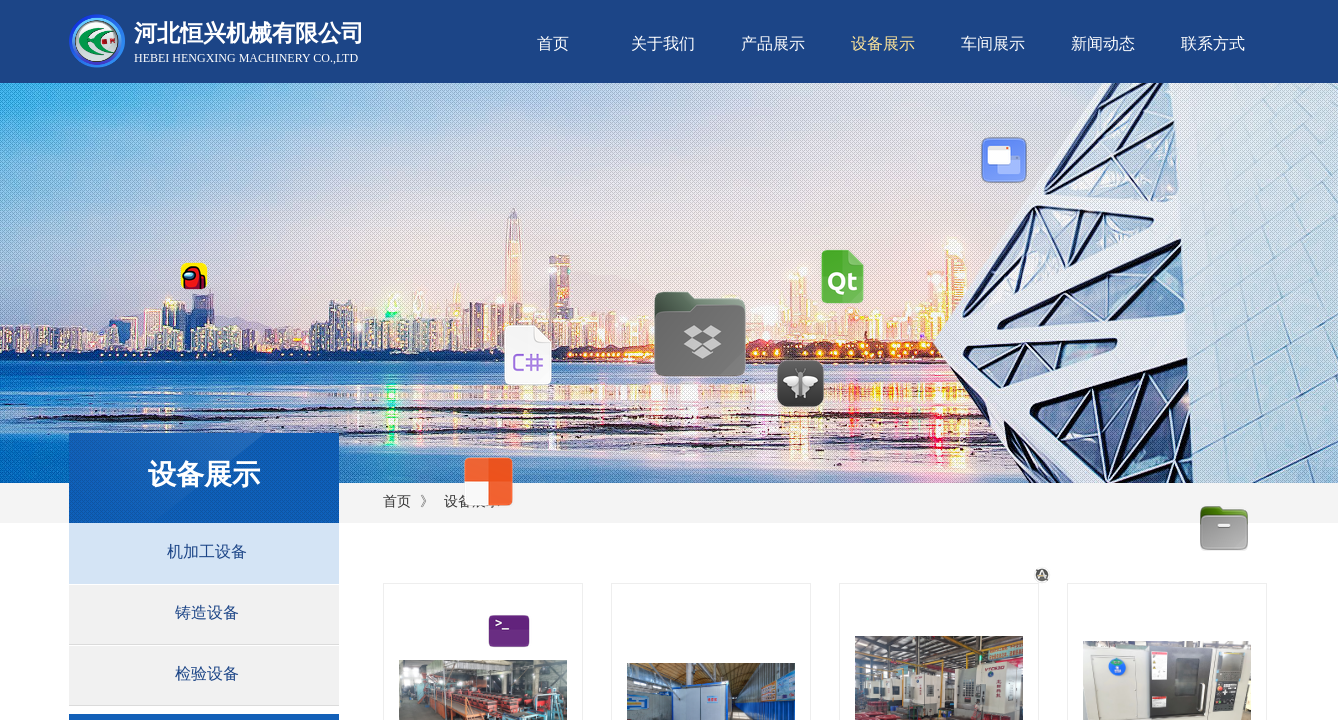 Image resolution: width=1338 pixels, height=720 pixels. Describe the element at coordinates (509, 631) in the screenshot. I see `open terminal with root/administrator privileges` at that location.